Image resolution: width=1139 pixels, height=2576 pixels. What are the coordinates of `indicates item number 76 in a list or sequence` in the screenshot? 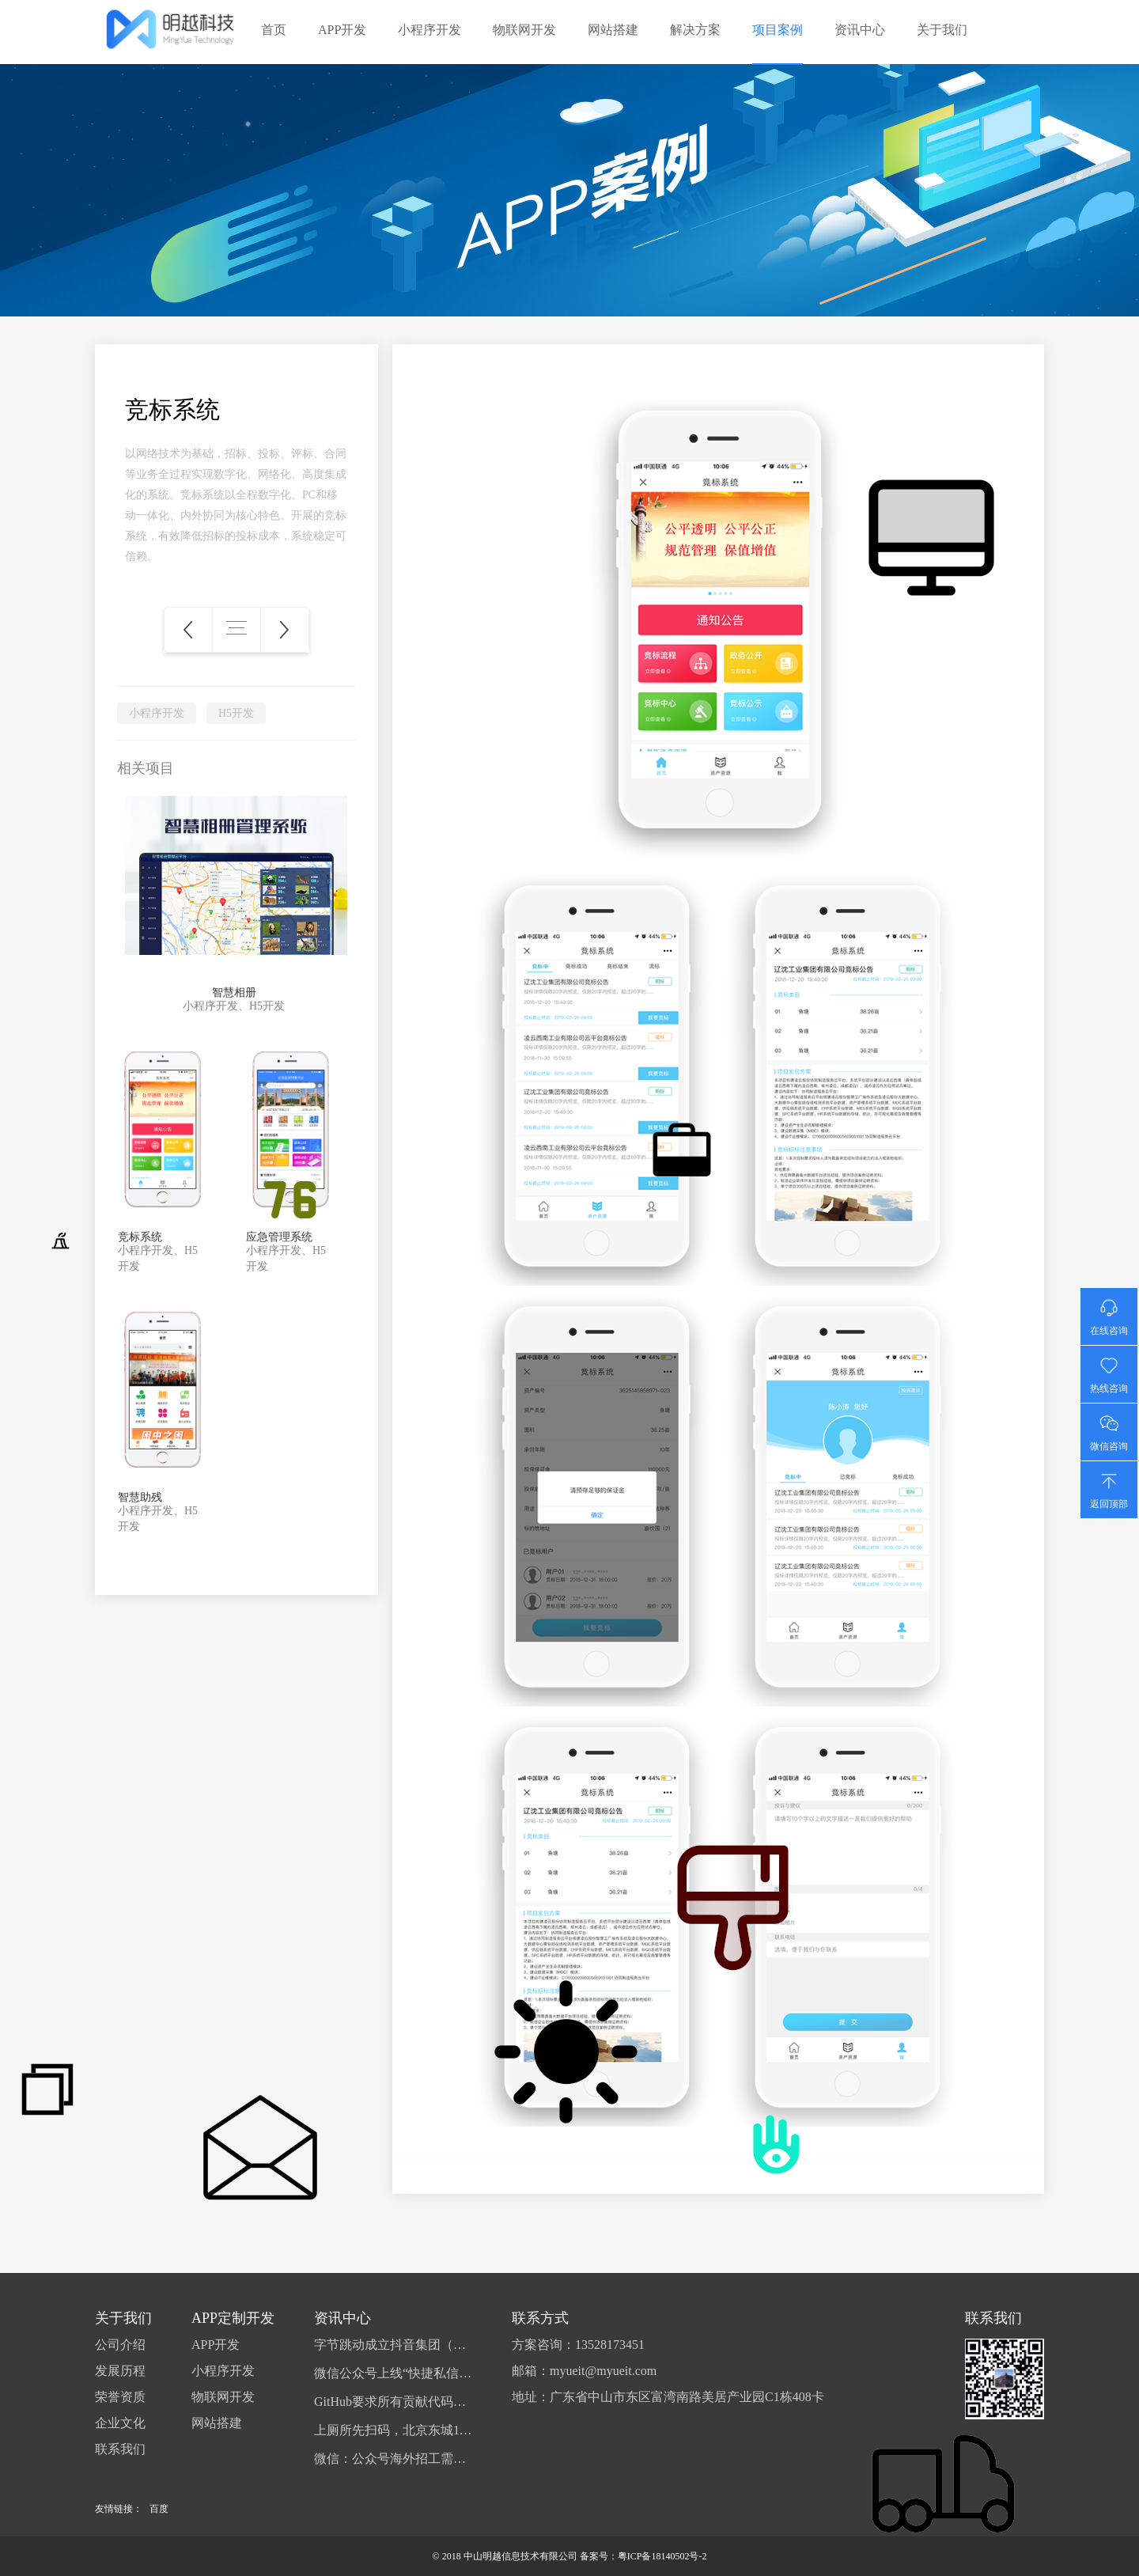 It's located at (289, 1199).